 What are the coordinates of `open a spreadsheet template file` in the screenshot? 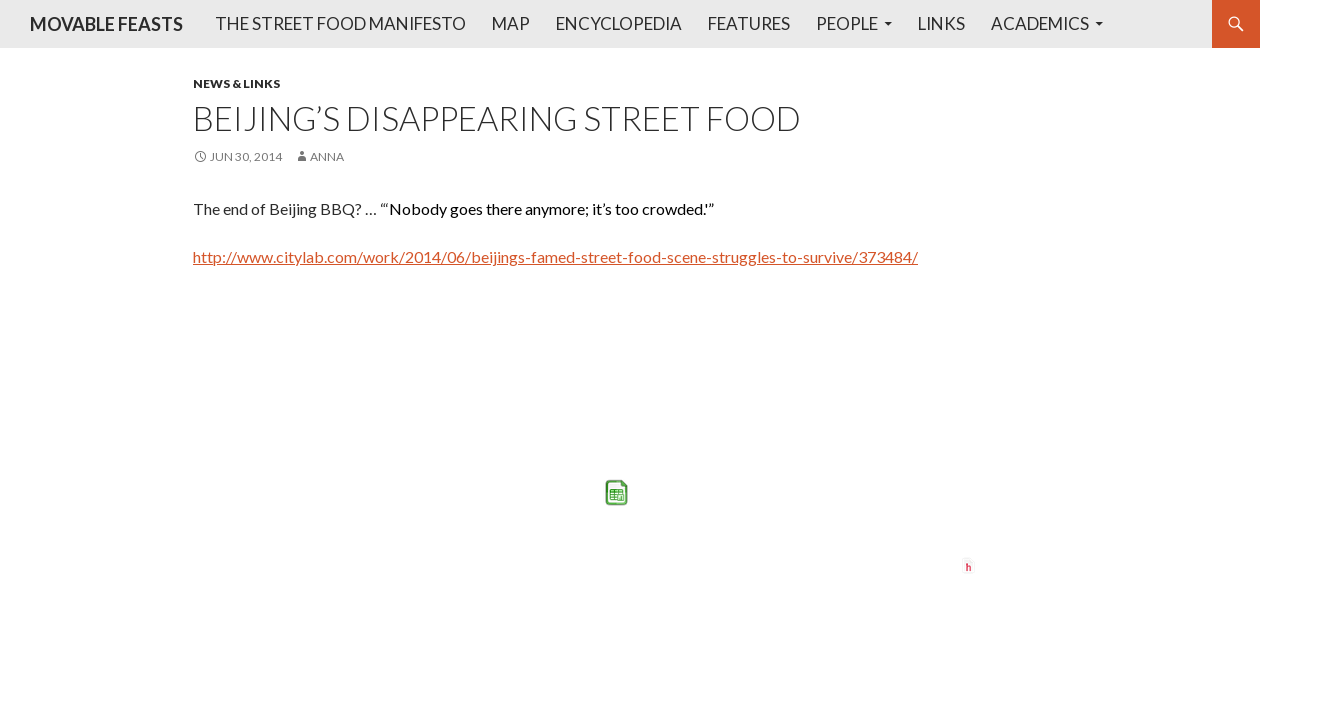 It's located at (616, 492).